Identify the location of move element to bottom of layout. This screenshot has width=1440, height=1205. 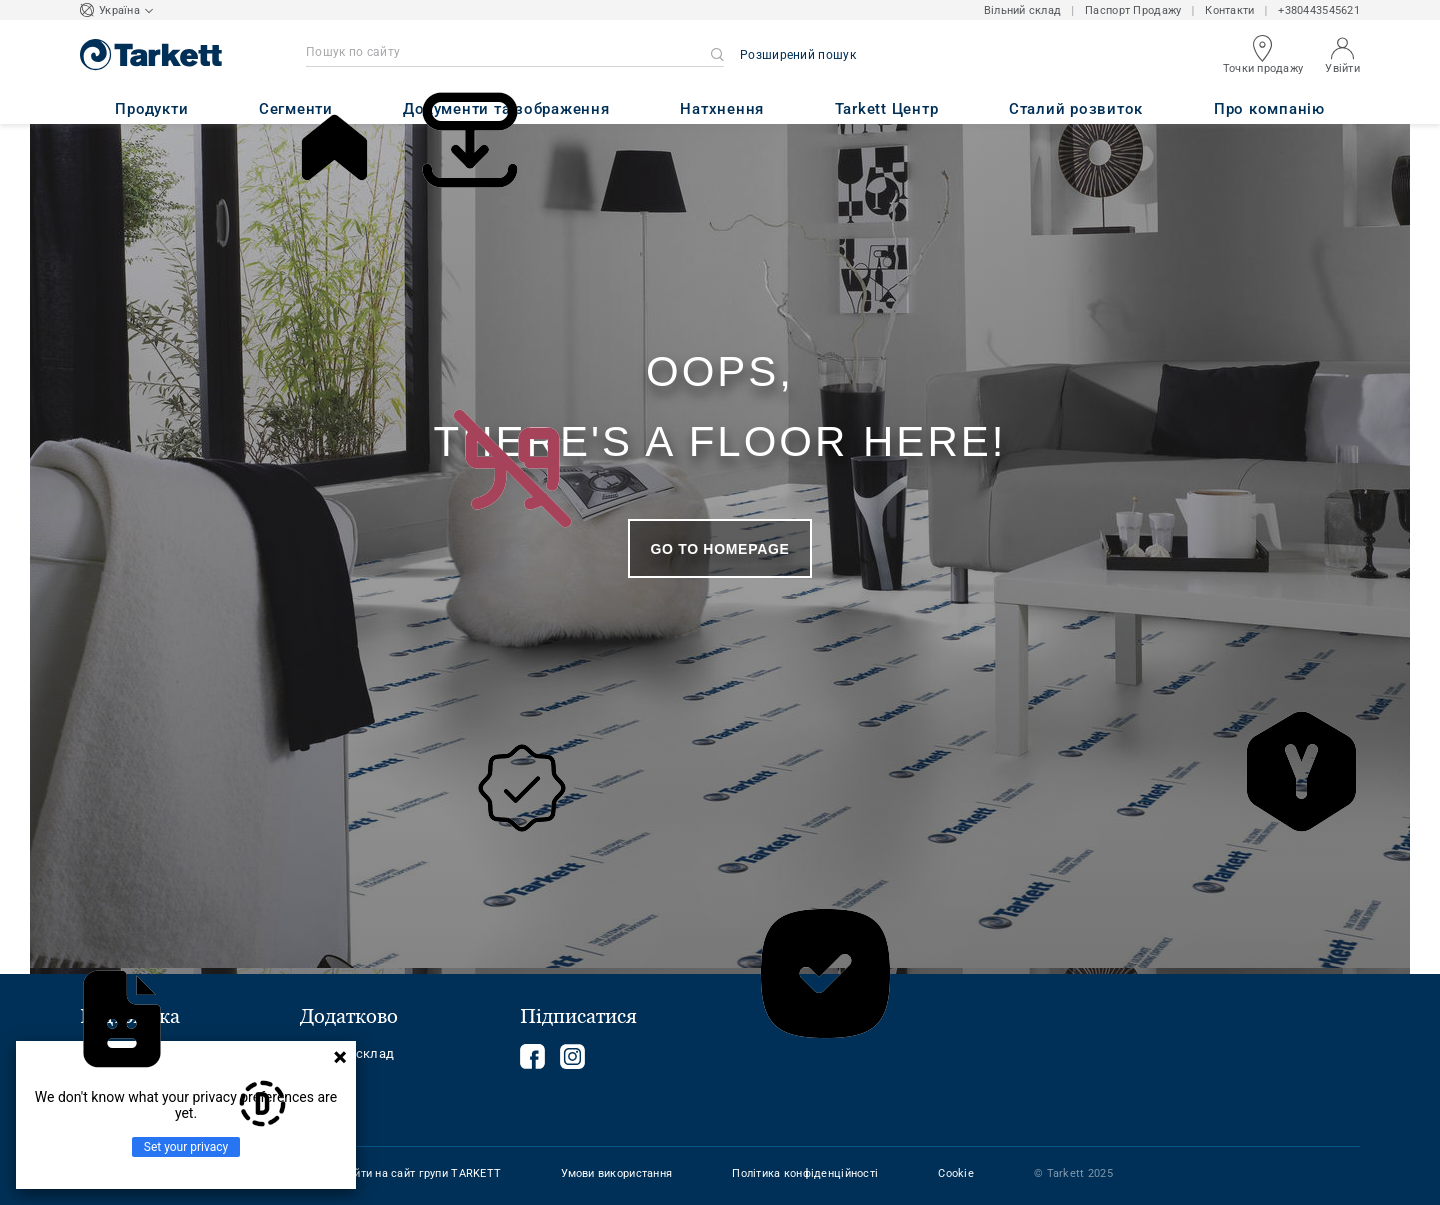
(470, 140).